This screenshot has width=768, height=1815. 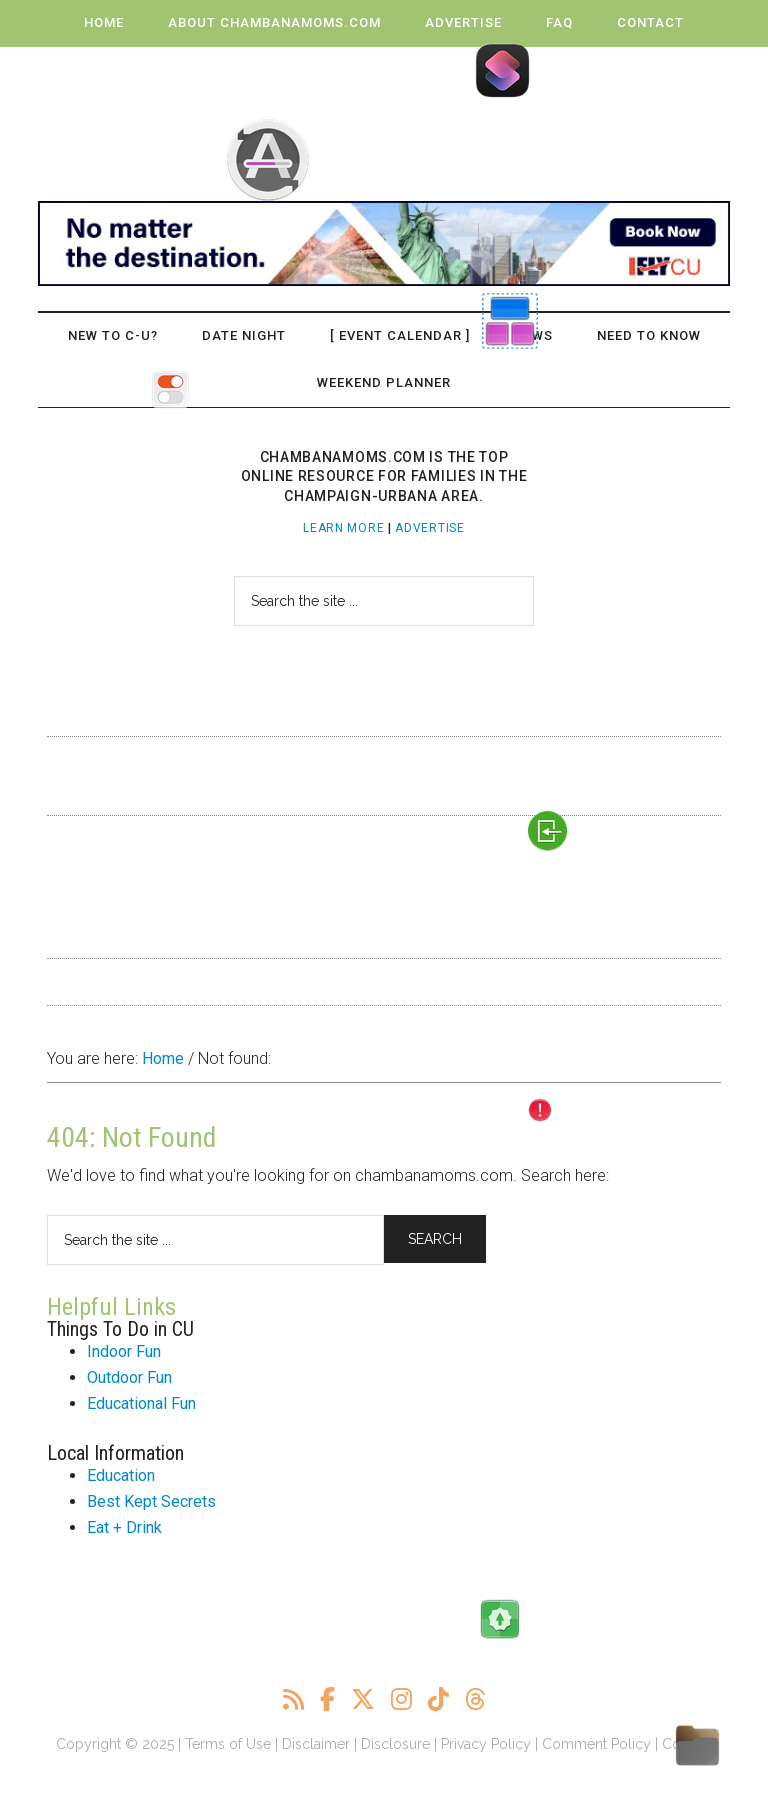 What do you see at coordinates (502, 70) in the screenshot?
I see `open the shortcuts app` at bounding box center [502, 70].